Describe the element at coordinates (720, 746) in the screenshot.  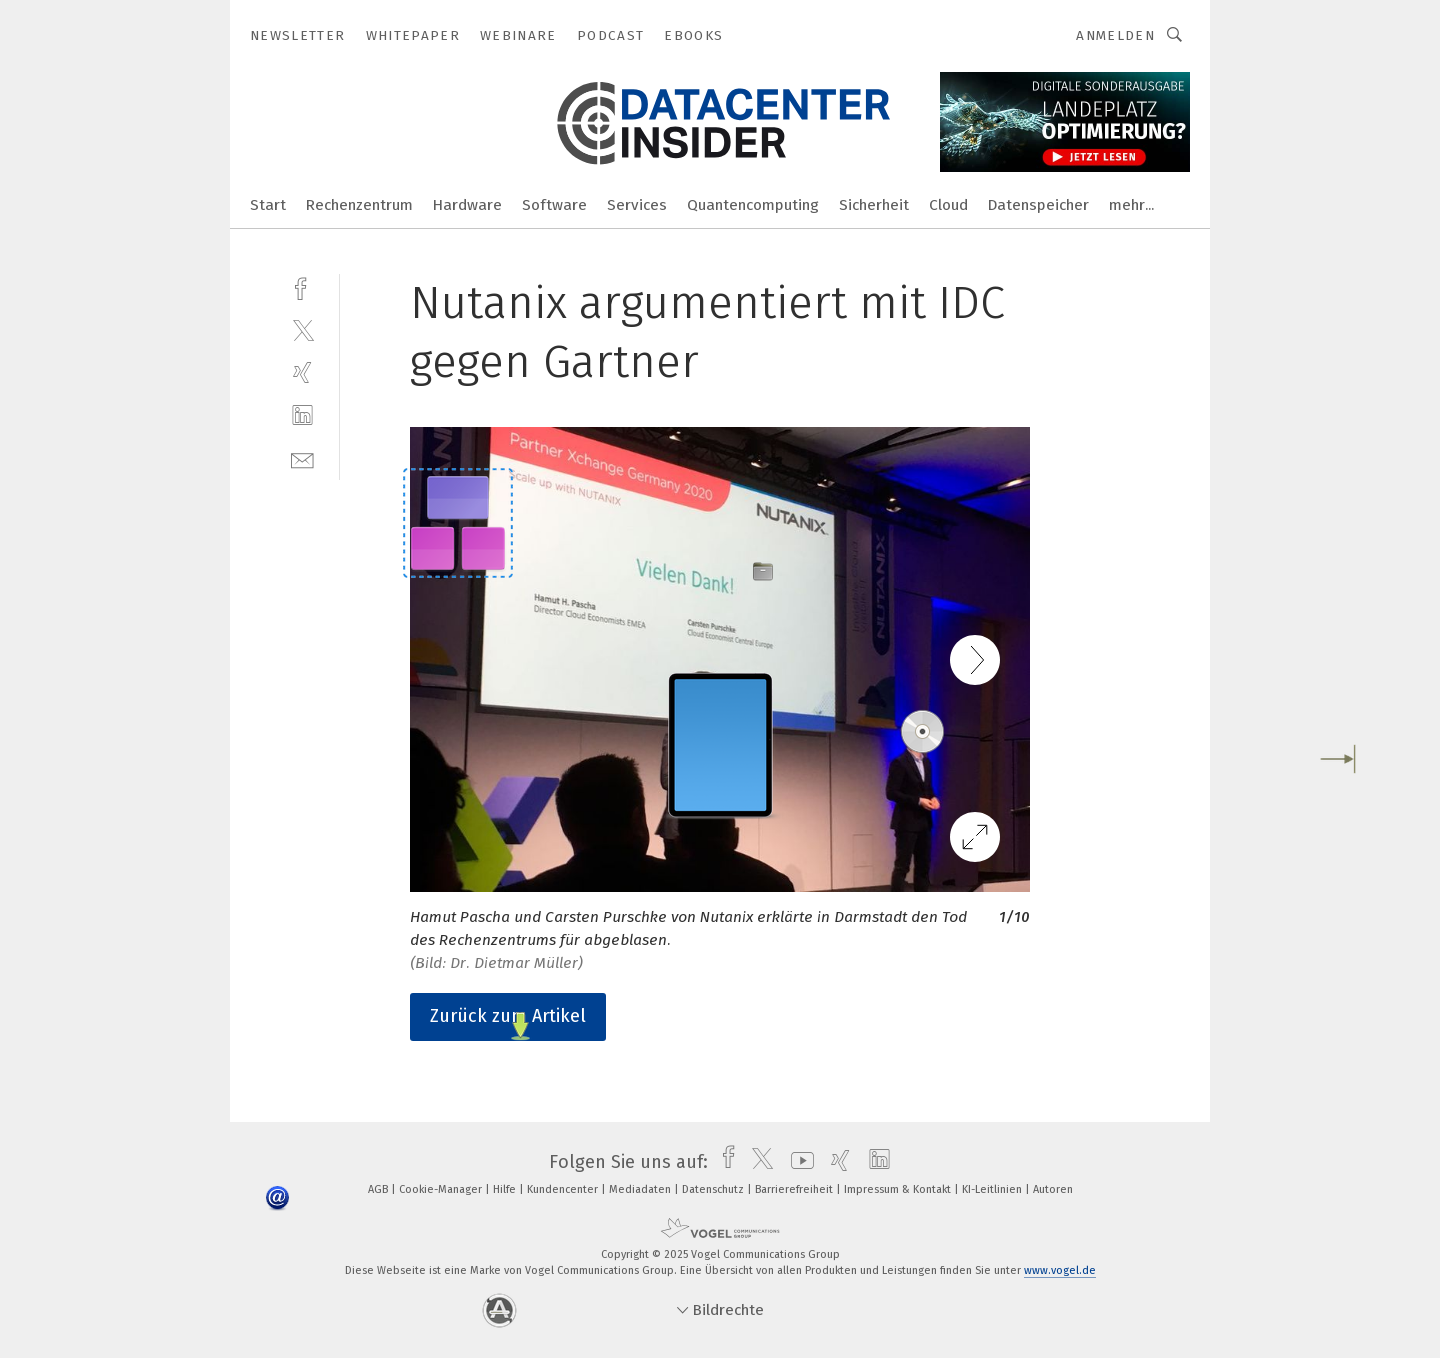
I see `iPad Air M2 device icon` at that location.